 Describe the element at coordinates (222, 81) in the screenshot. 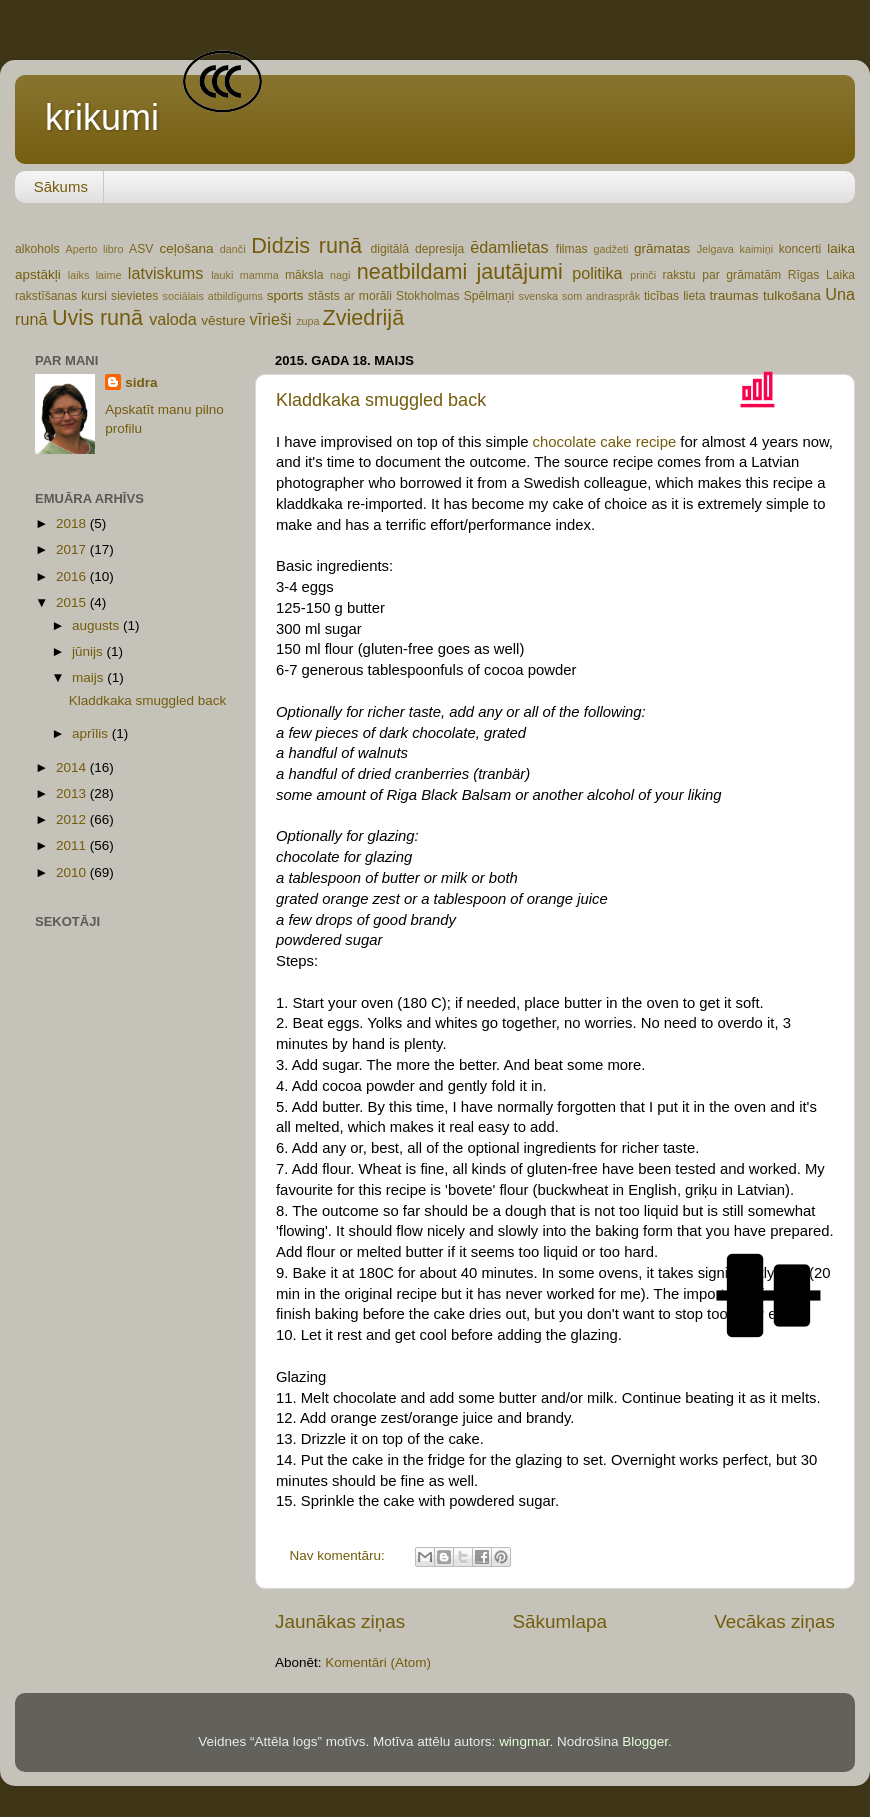

I see `china compulsory certificate (CCC) mark indicating product compliance` at that location.